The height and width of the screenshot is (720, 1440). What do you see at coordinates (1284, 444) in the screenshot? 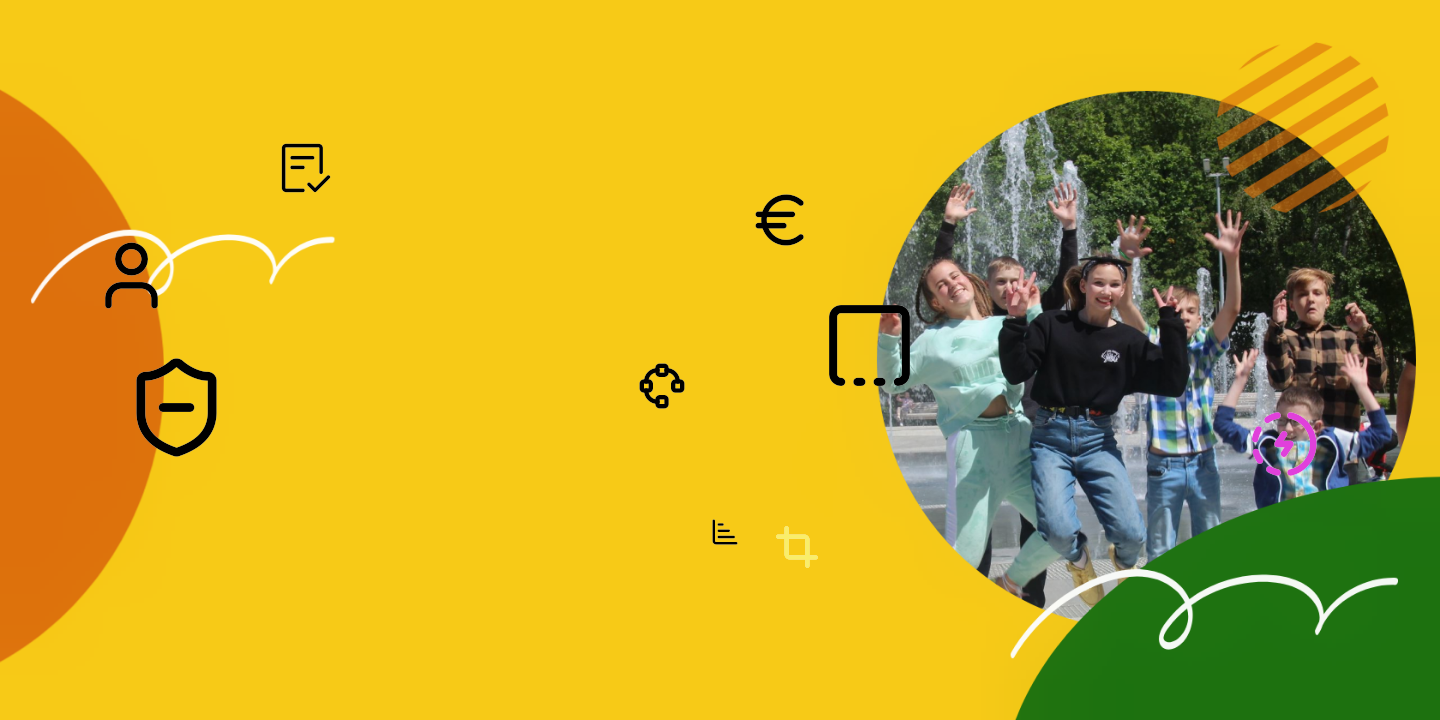
I see `charging in progress` at bounding box center [1284, 444].